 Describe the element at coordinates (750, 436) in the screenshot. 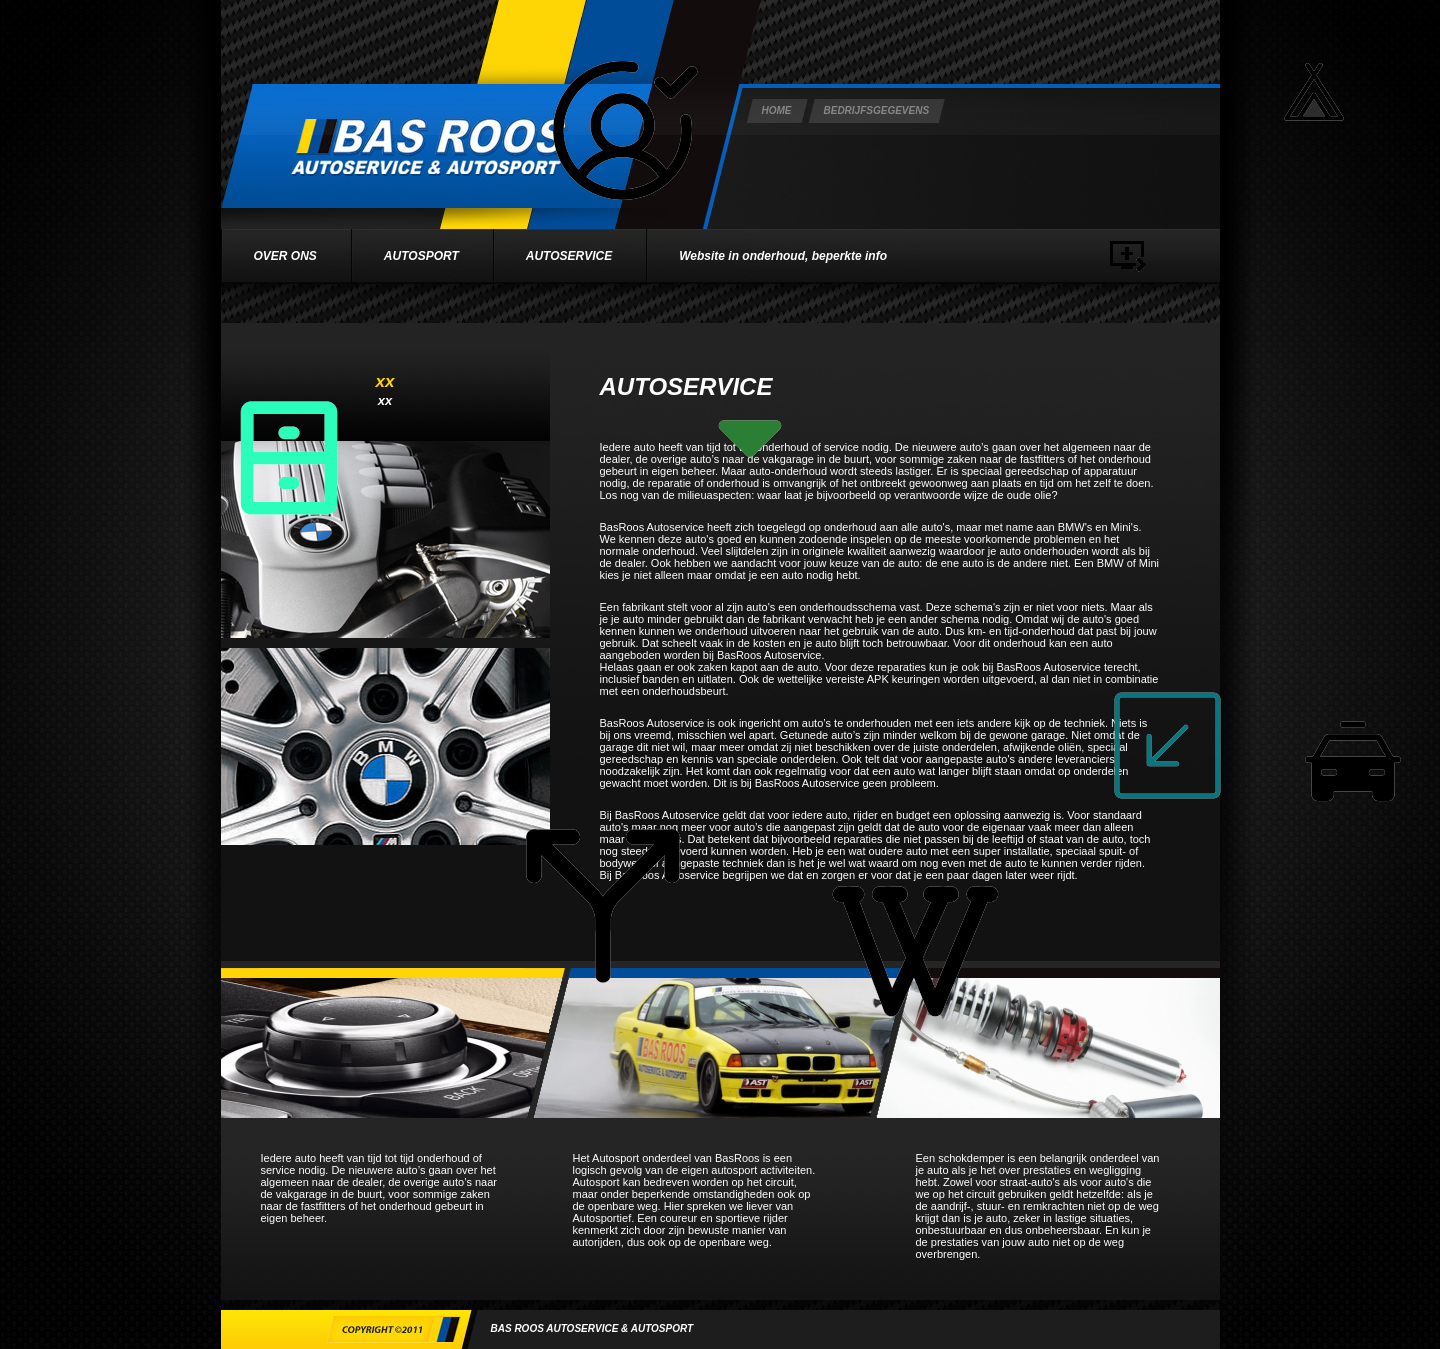

I see `expand a dropdown menu` at that location.